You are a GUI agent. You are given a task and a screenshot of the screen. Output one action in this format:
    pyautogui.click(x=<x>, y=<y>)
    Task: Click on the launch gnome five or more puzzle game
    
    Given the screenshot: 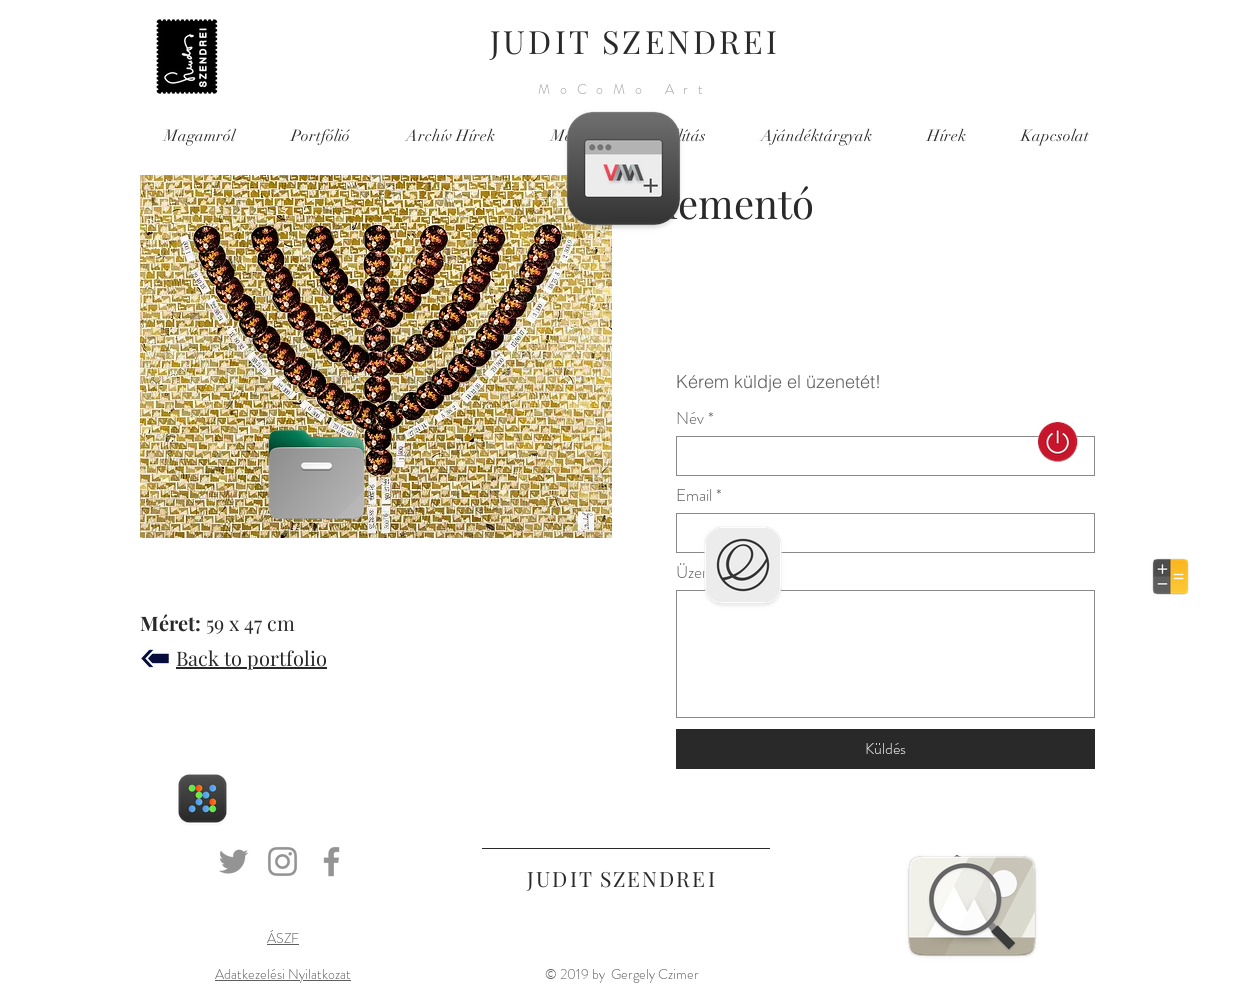 What is the action you would take?
    pyautogui.click(x=202, y=798)
    